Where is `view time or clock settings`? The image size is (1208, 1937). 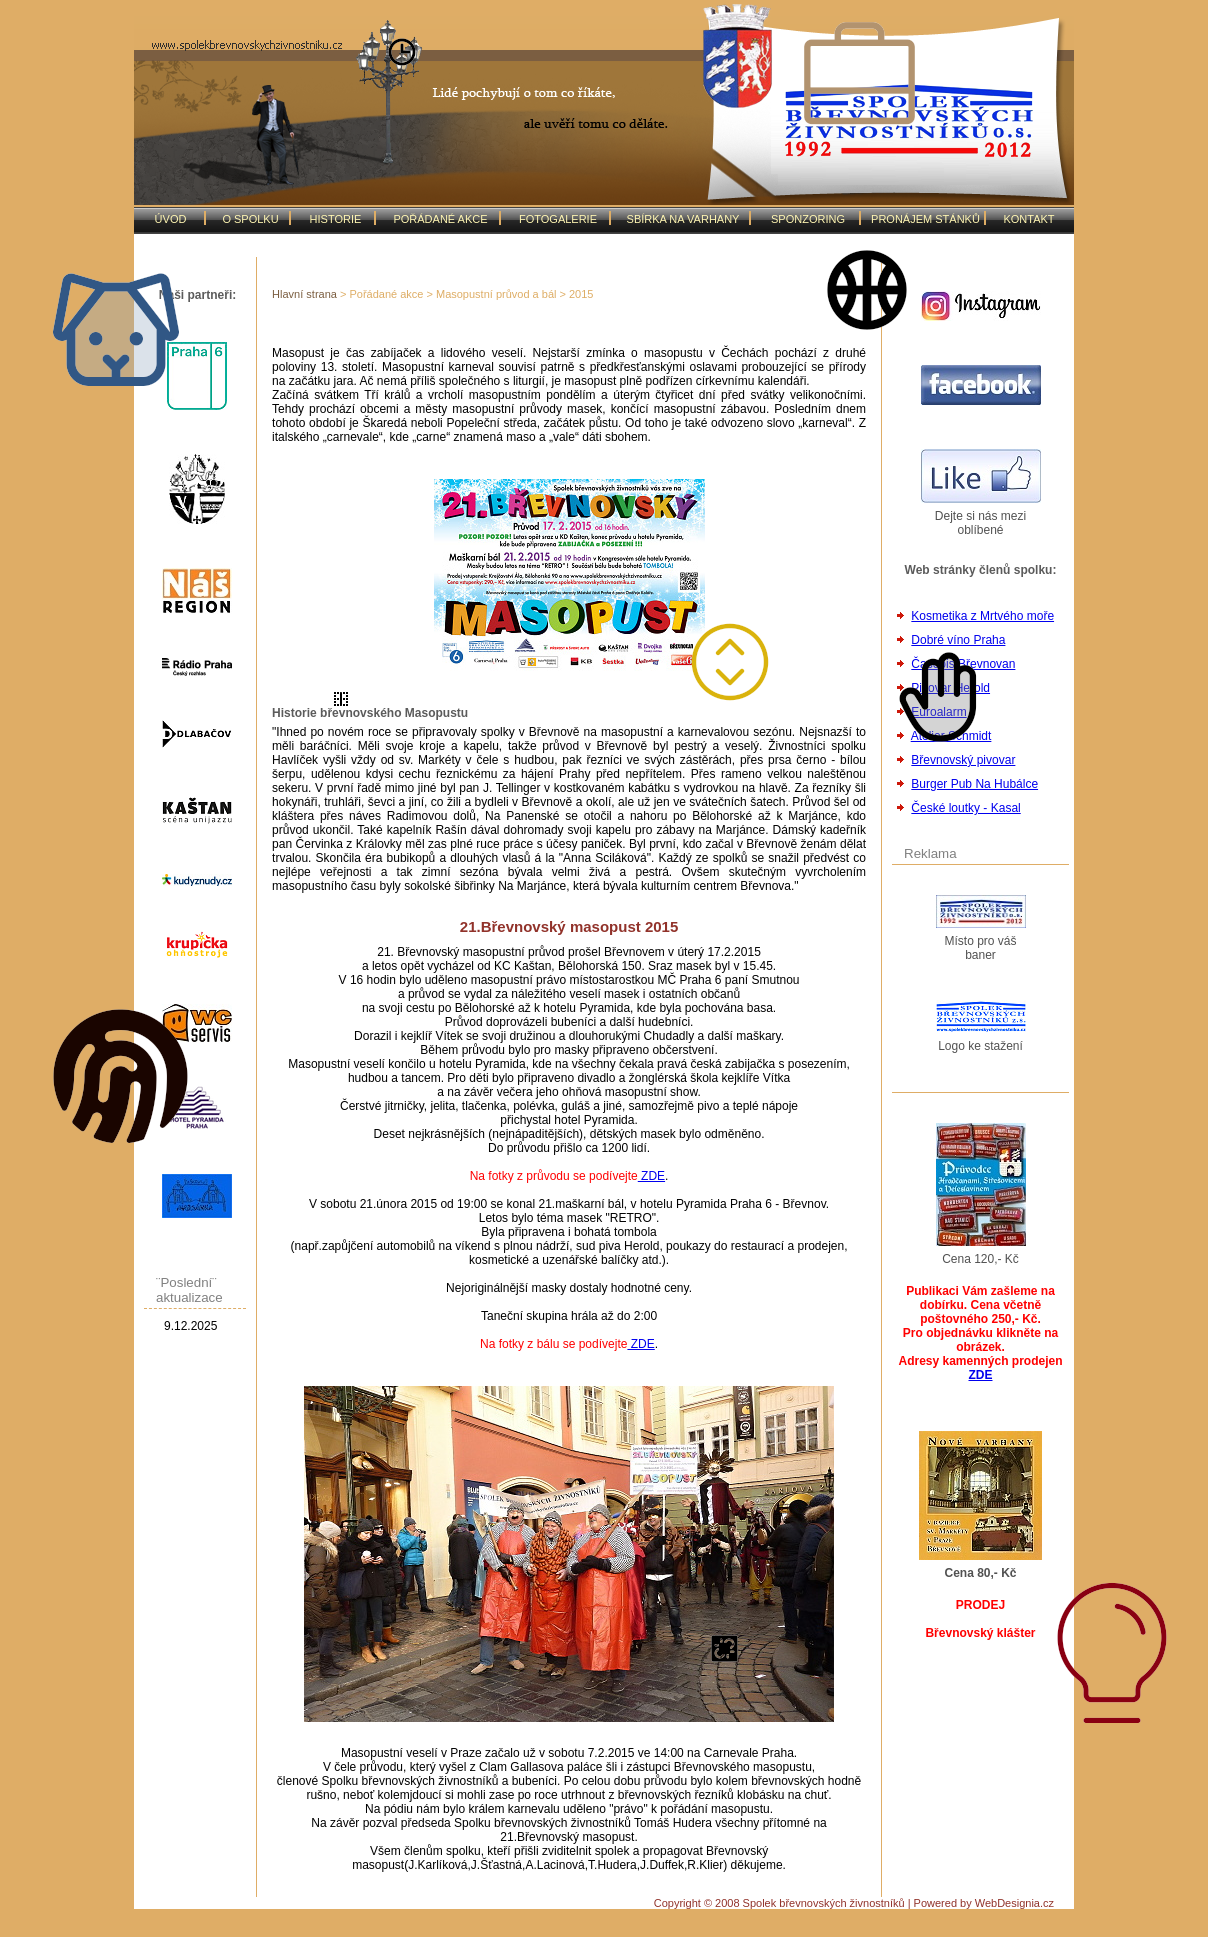
view time or clock settings is located at coordinates (402, 52).